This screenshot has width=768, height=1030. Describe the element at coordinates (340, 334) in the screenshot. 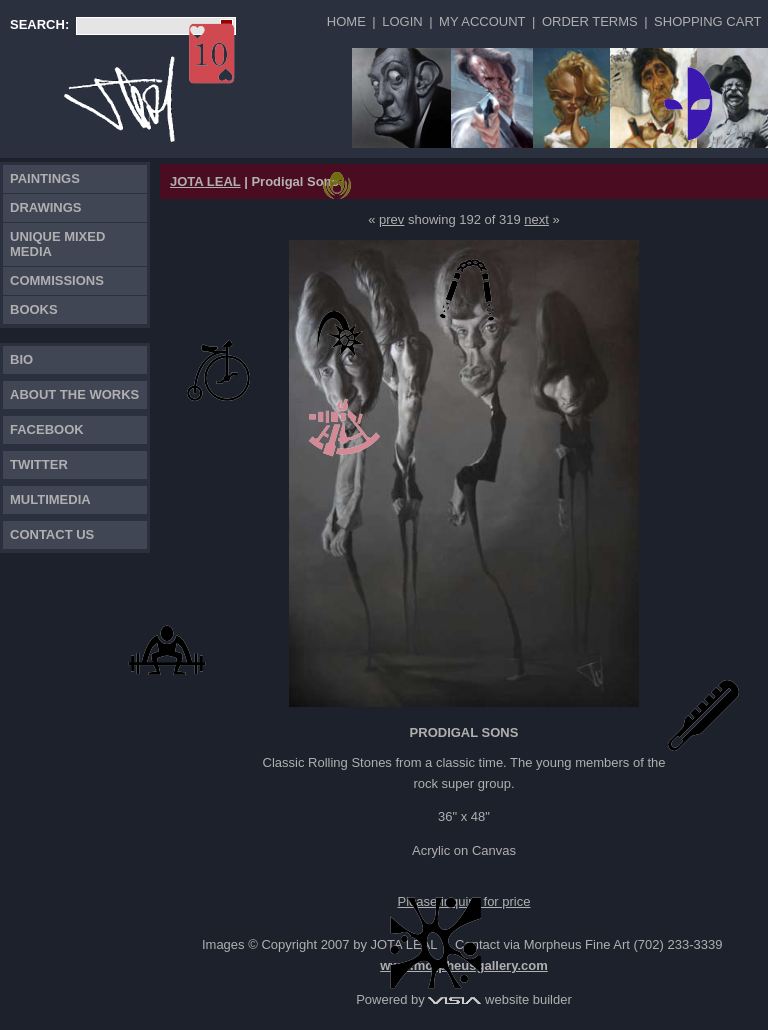

I see `basketball slam dunk with impact effect` at that location.